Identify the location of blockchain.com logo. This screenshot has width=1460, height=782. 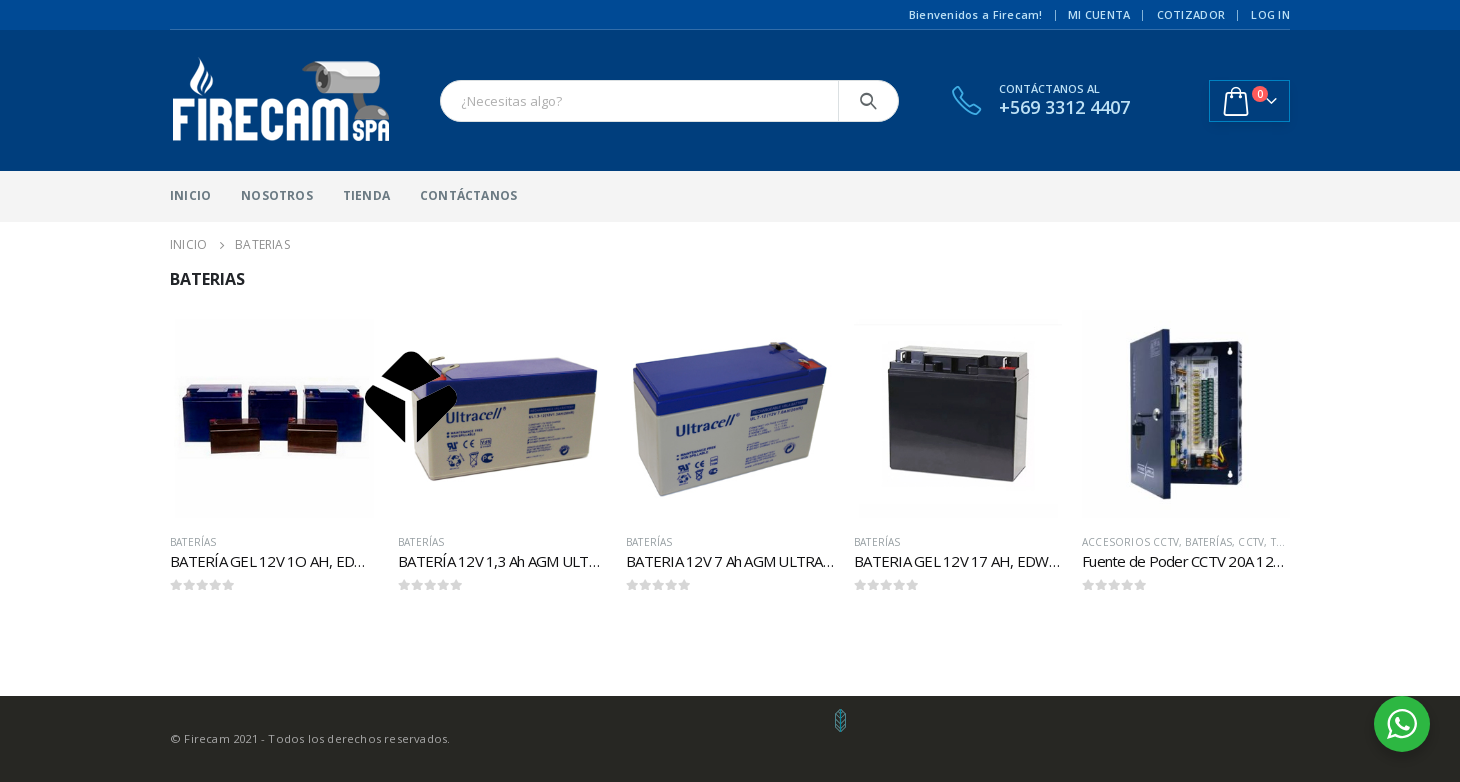
(411, 397).